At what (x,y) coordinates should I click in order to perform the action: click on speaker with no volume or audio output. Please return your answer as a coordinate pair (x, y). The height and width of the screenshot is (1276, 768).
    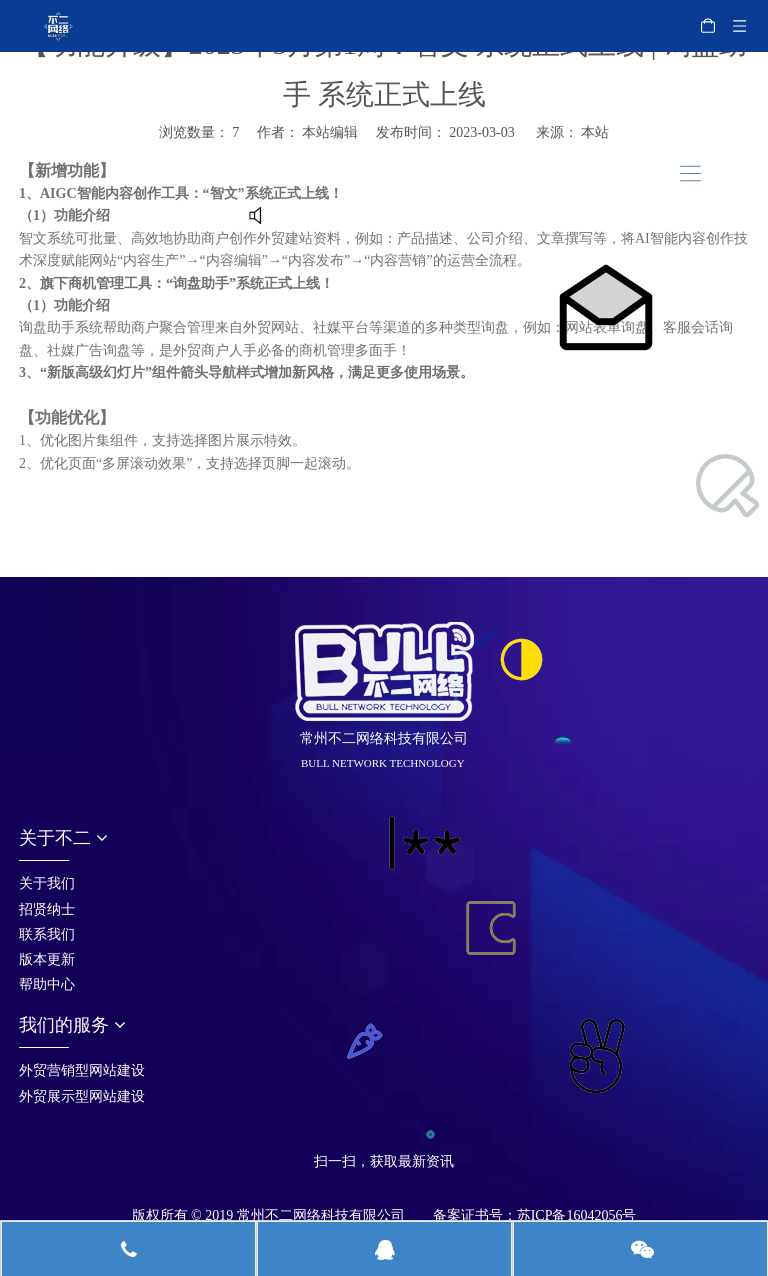
    Looking at the image, I should click on (258, 215).